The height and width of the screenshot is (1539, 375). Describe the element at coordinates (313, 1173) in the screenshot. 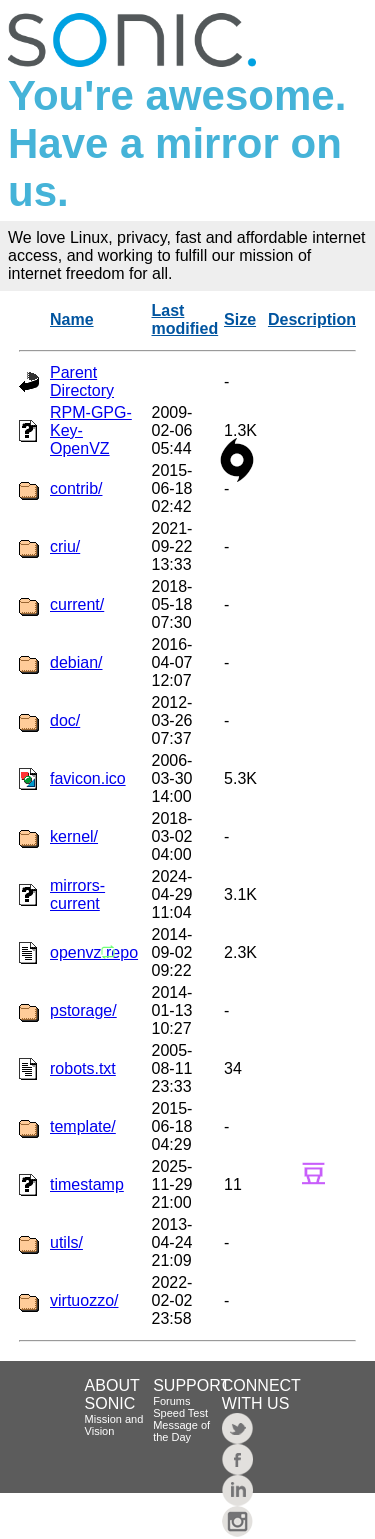

I see `open the Douban app` at that location.